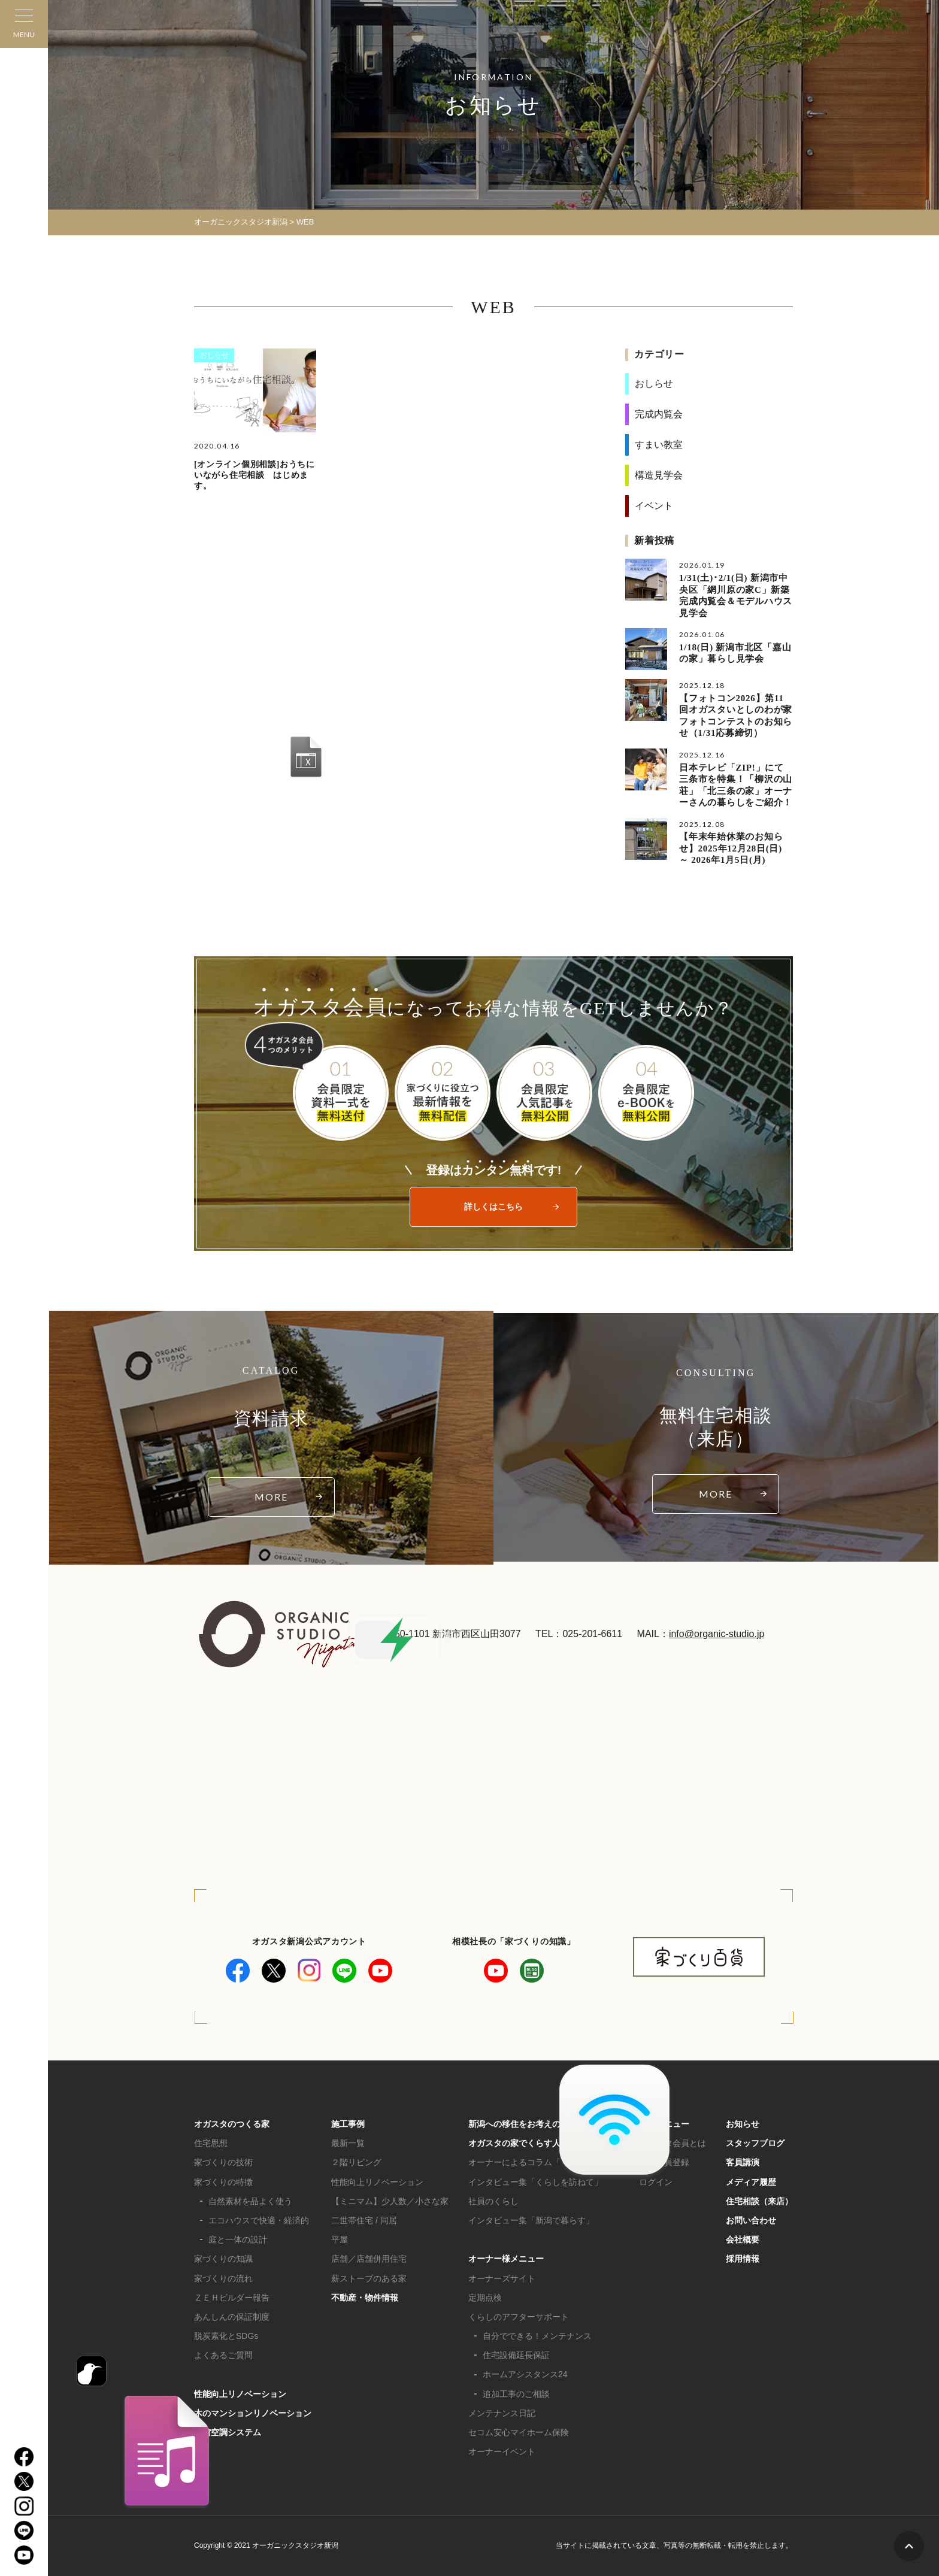 The width and height of the screenshot is (939, 2576). Describe the element at coordinates (614, 2120) in the screenshot. I see `access wireless network settings` at that location.